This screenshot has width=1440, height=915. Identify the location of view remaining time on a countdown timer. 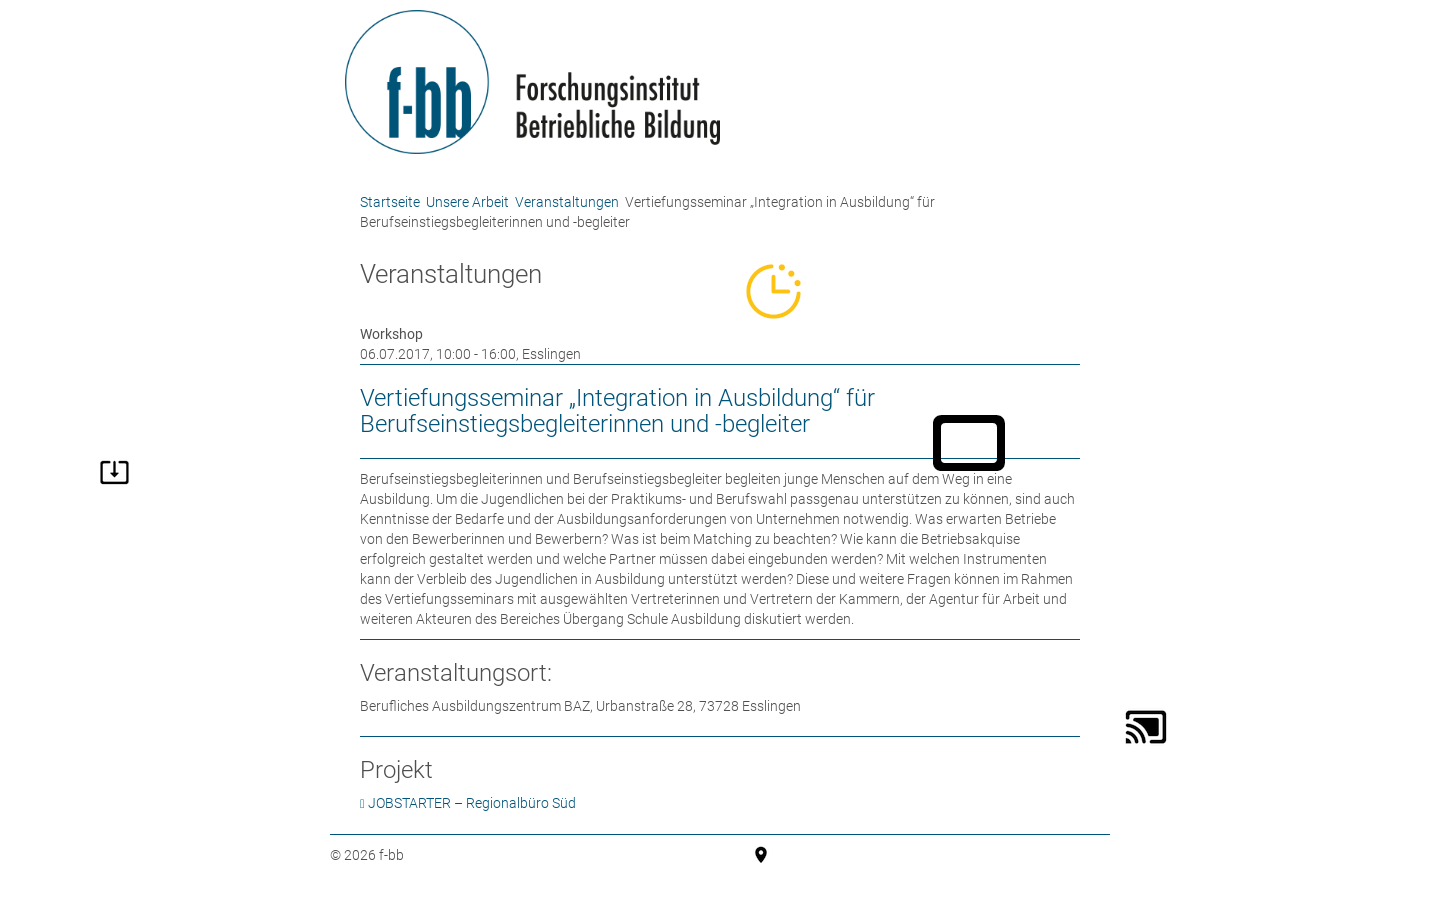
(773, 291).